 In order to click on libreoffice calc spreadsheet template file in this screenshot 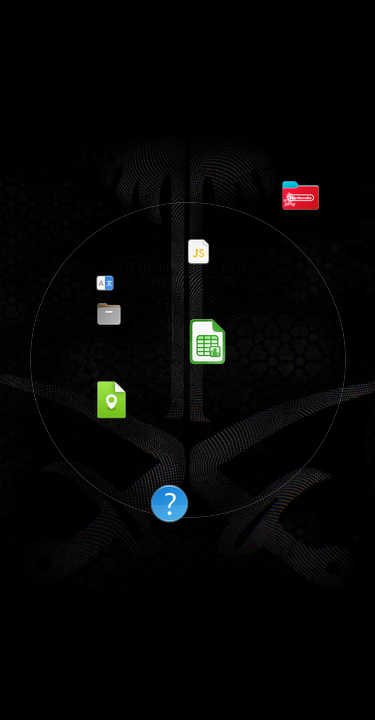, I will do `click(207, 341)`.